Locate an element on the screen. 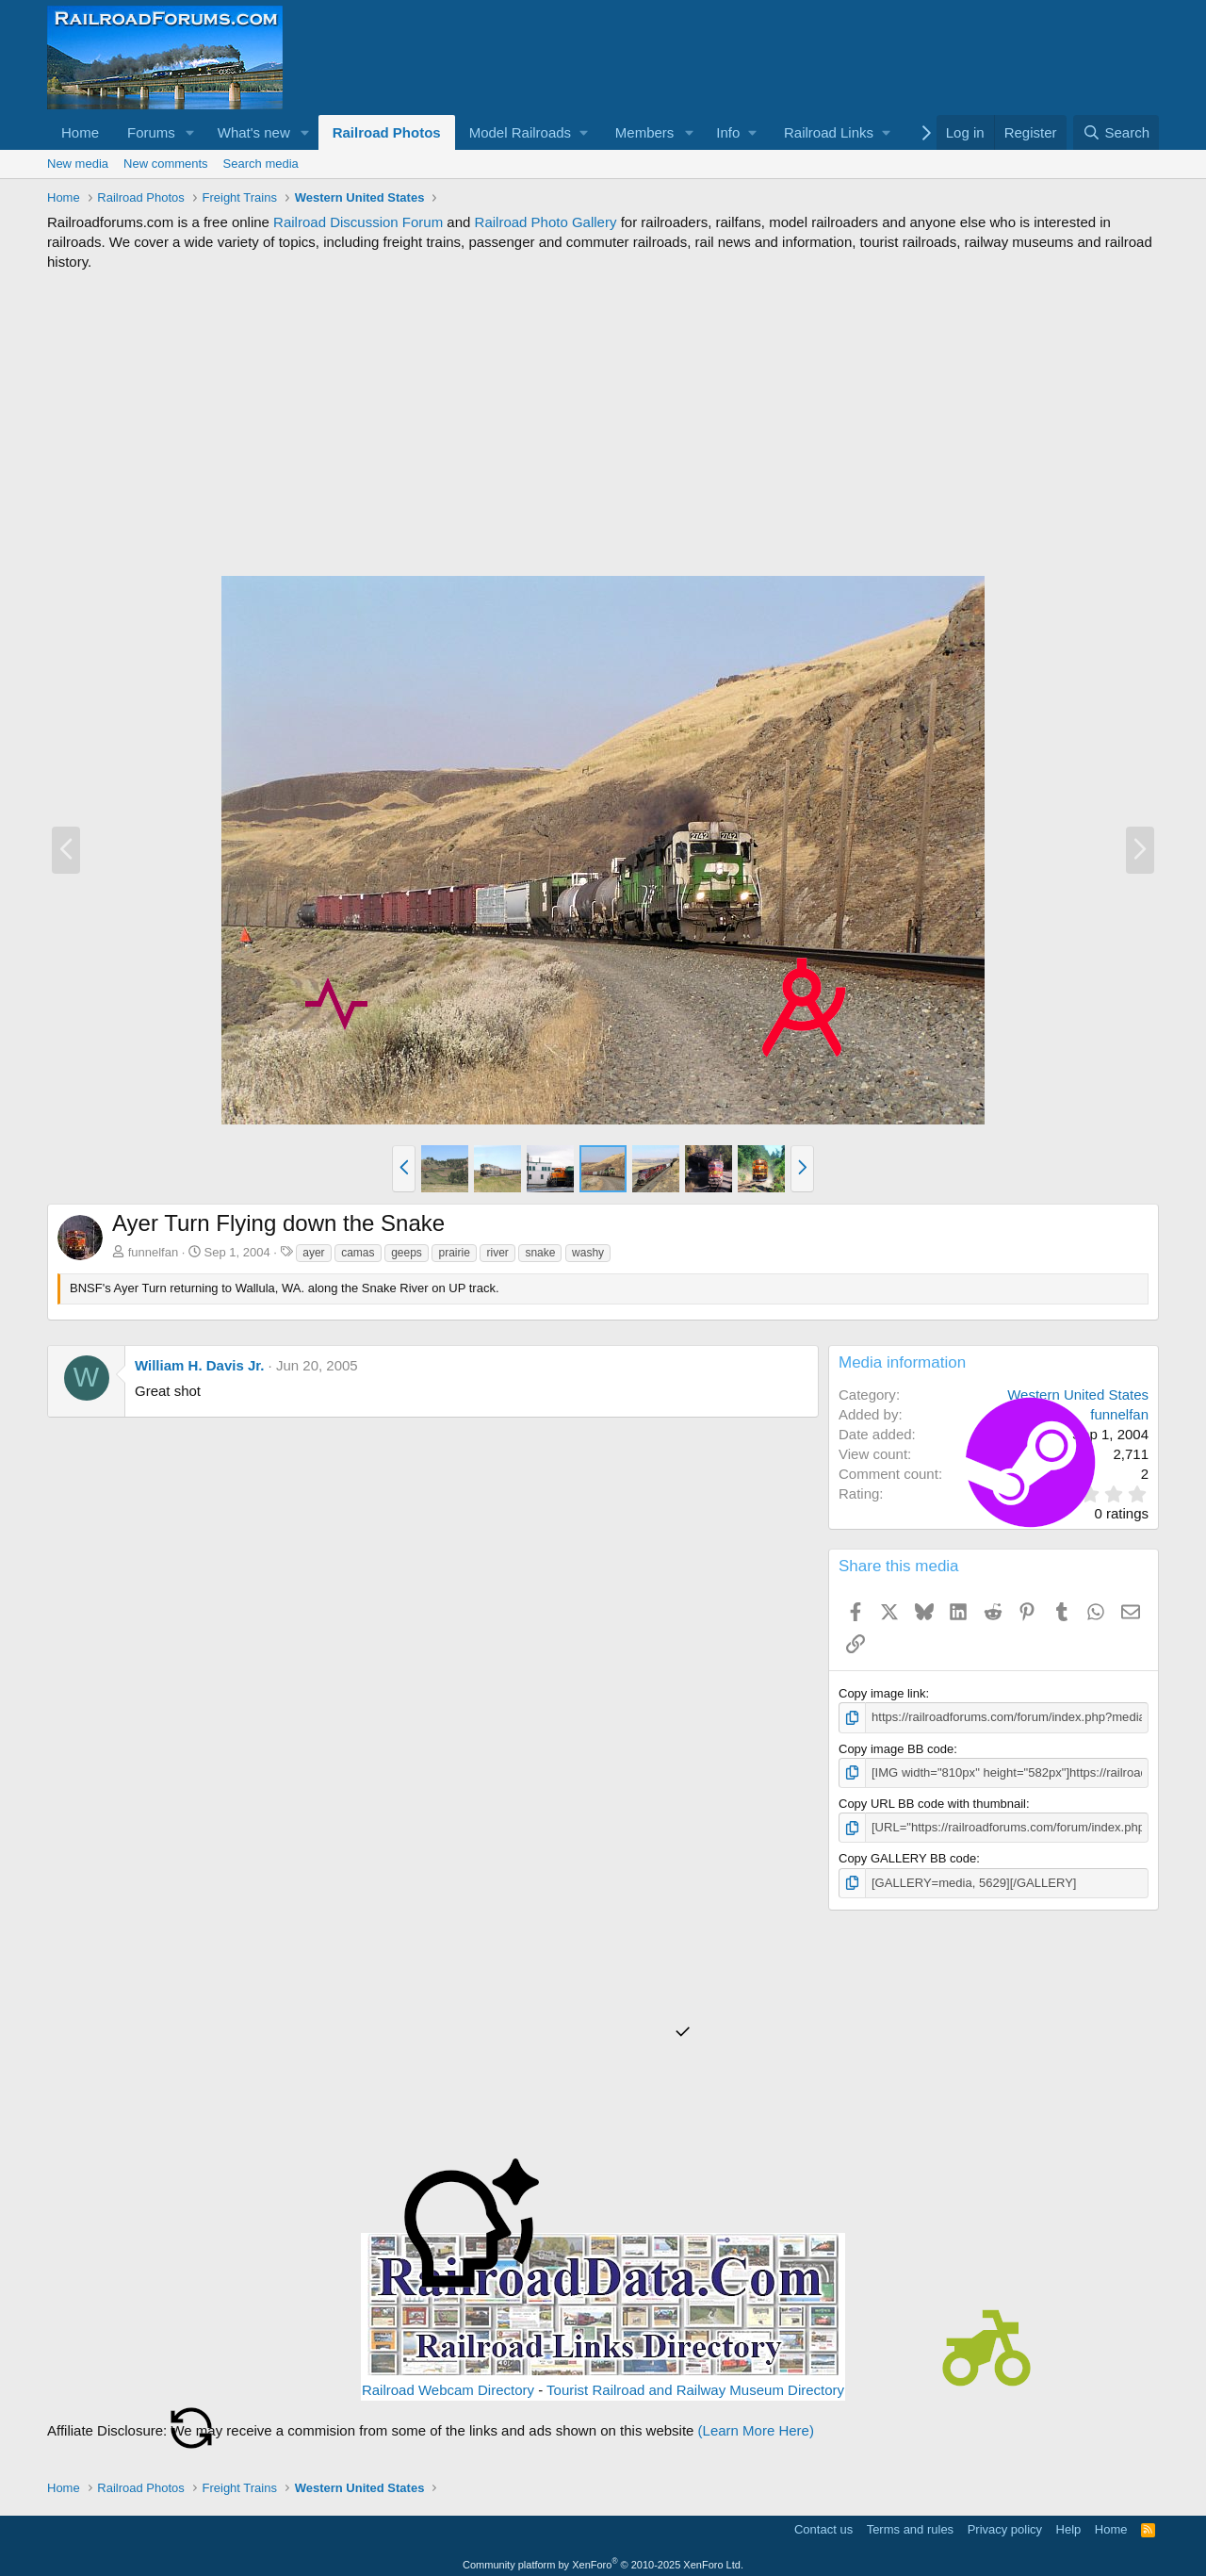 This screenshot has height=2576, width=1206. select motorcycle as transportation mode is located at coordinates (986, 2346).